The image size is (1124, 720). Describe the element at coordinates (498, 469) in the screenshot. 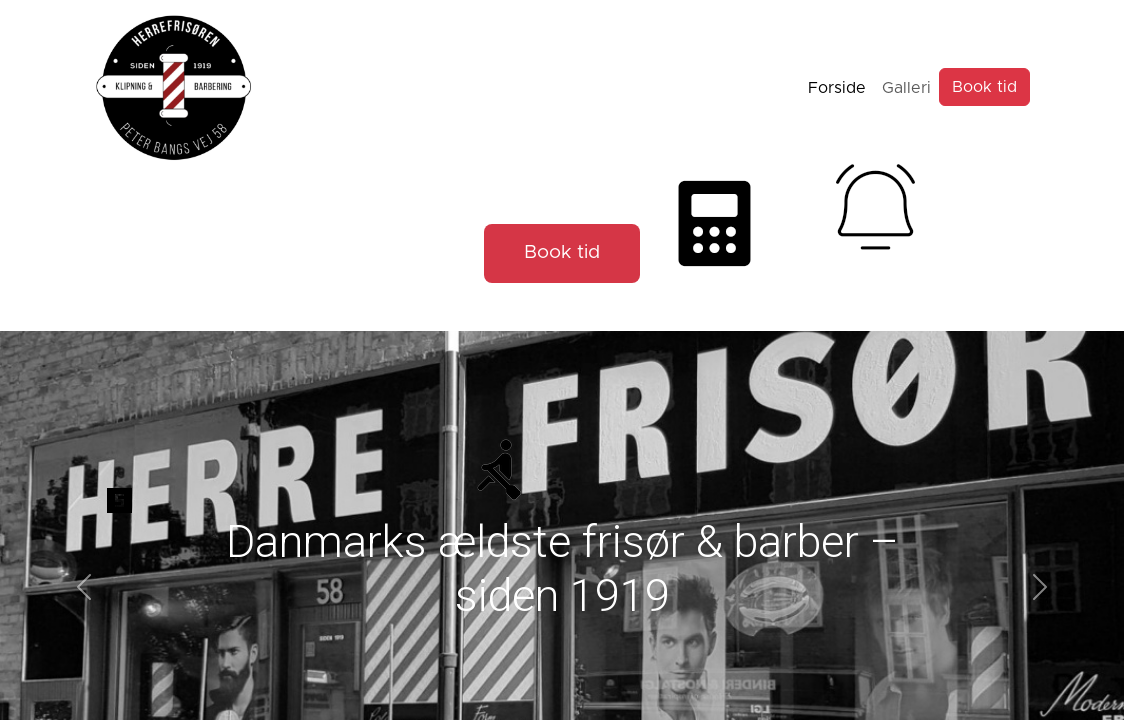

I see `access rowing or kayaking activities` at that location.